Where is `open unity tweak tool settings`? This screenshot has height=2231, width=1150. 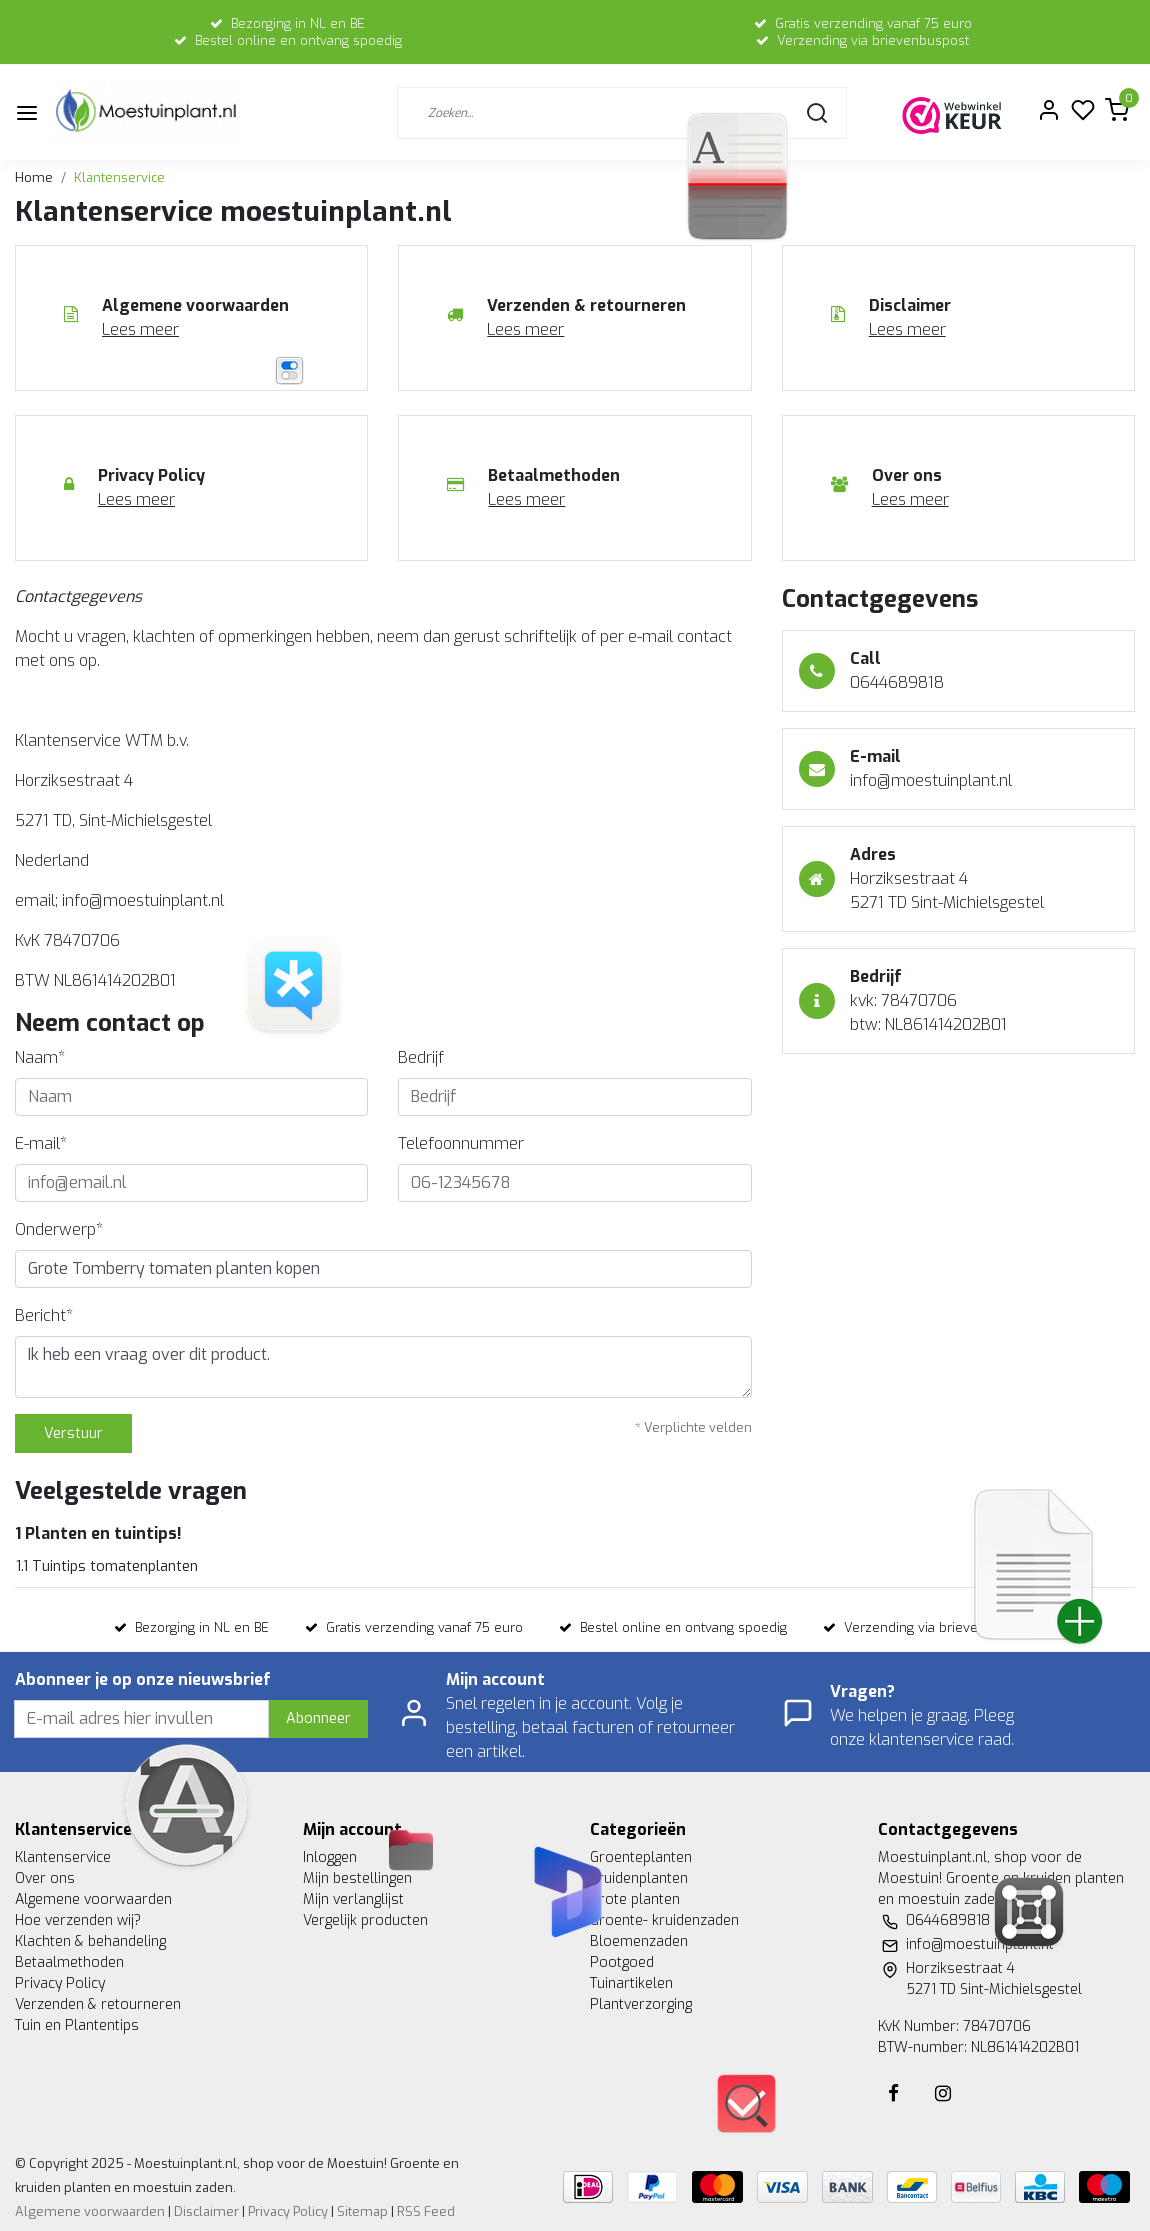
open unity tweak tool settings is located at coordinates (289, 370).